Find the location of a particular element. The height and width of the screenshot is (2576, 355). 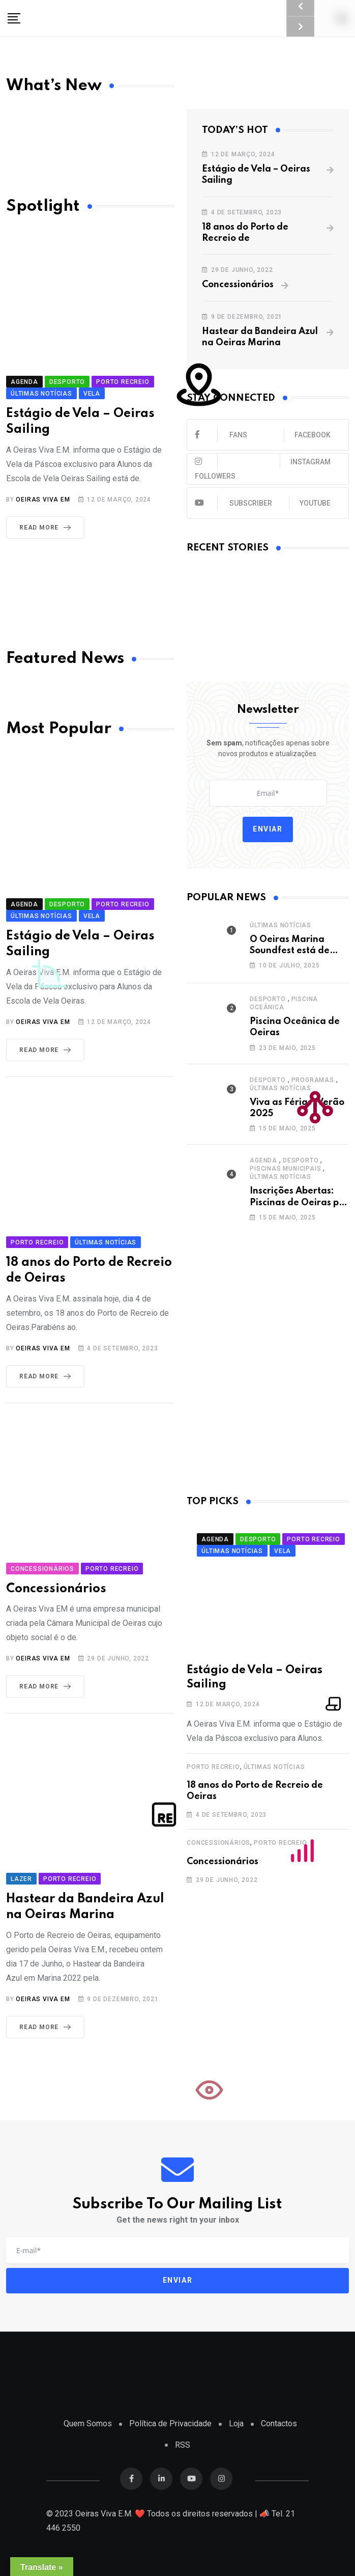

view or preview content is located at coordinates (209, 2090).